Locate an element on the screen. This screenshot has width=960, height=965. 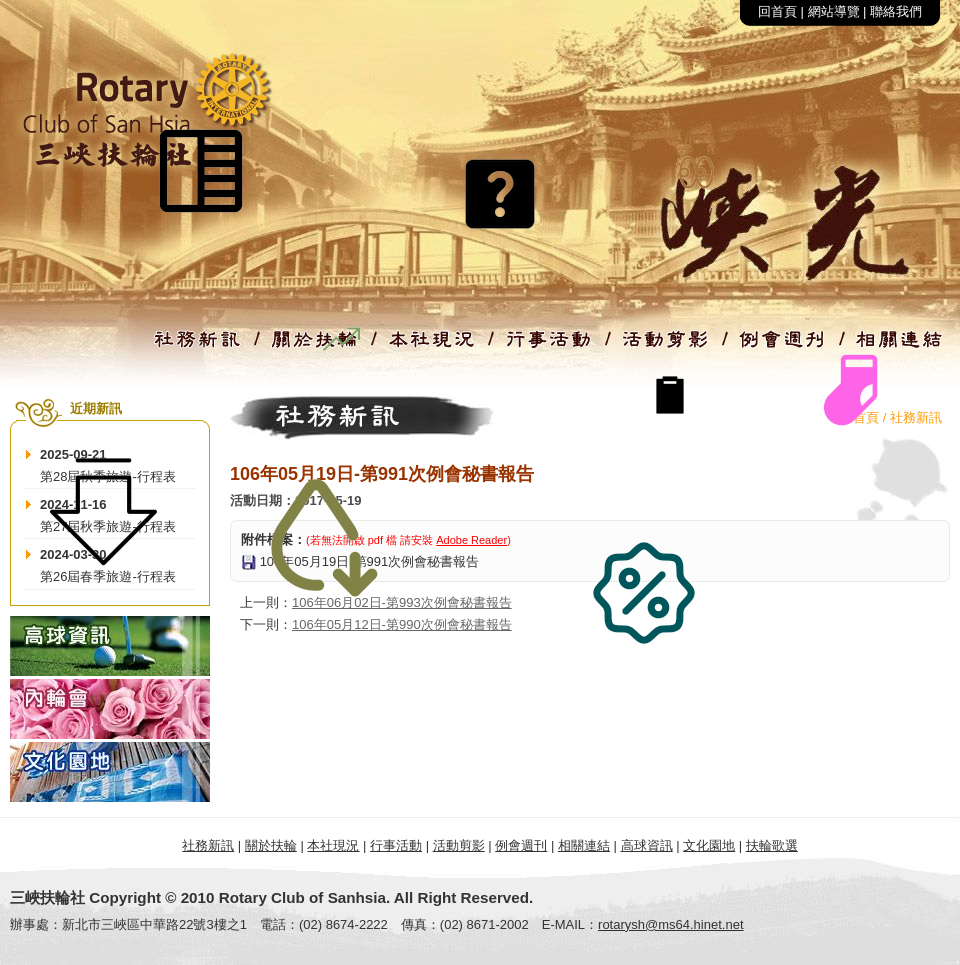
indicates positive growth or upward trend is located at coordinates (341, 340).